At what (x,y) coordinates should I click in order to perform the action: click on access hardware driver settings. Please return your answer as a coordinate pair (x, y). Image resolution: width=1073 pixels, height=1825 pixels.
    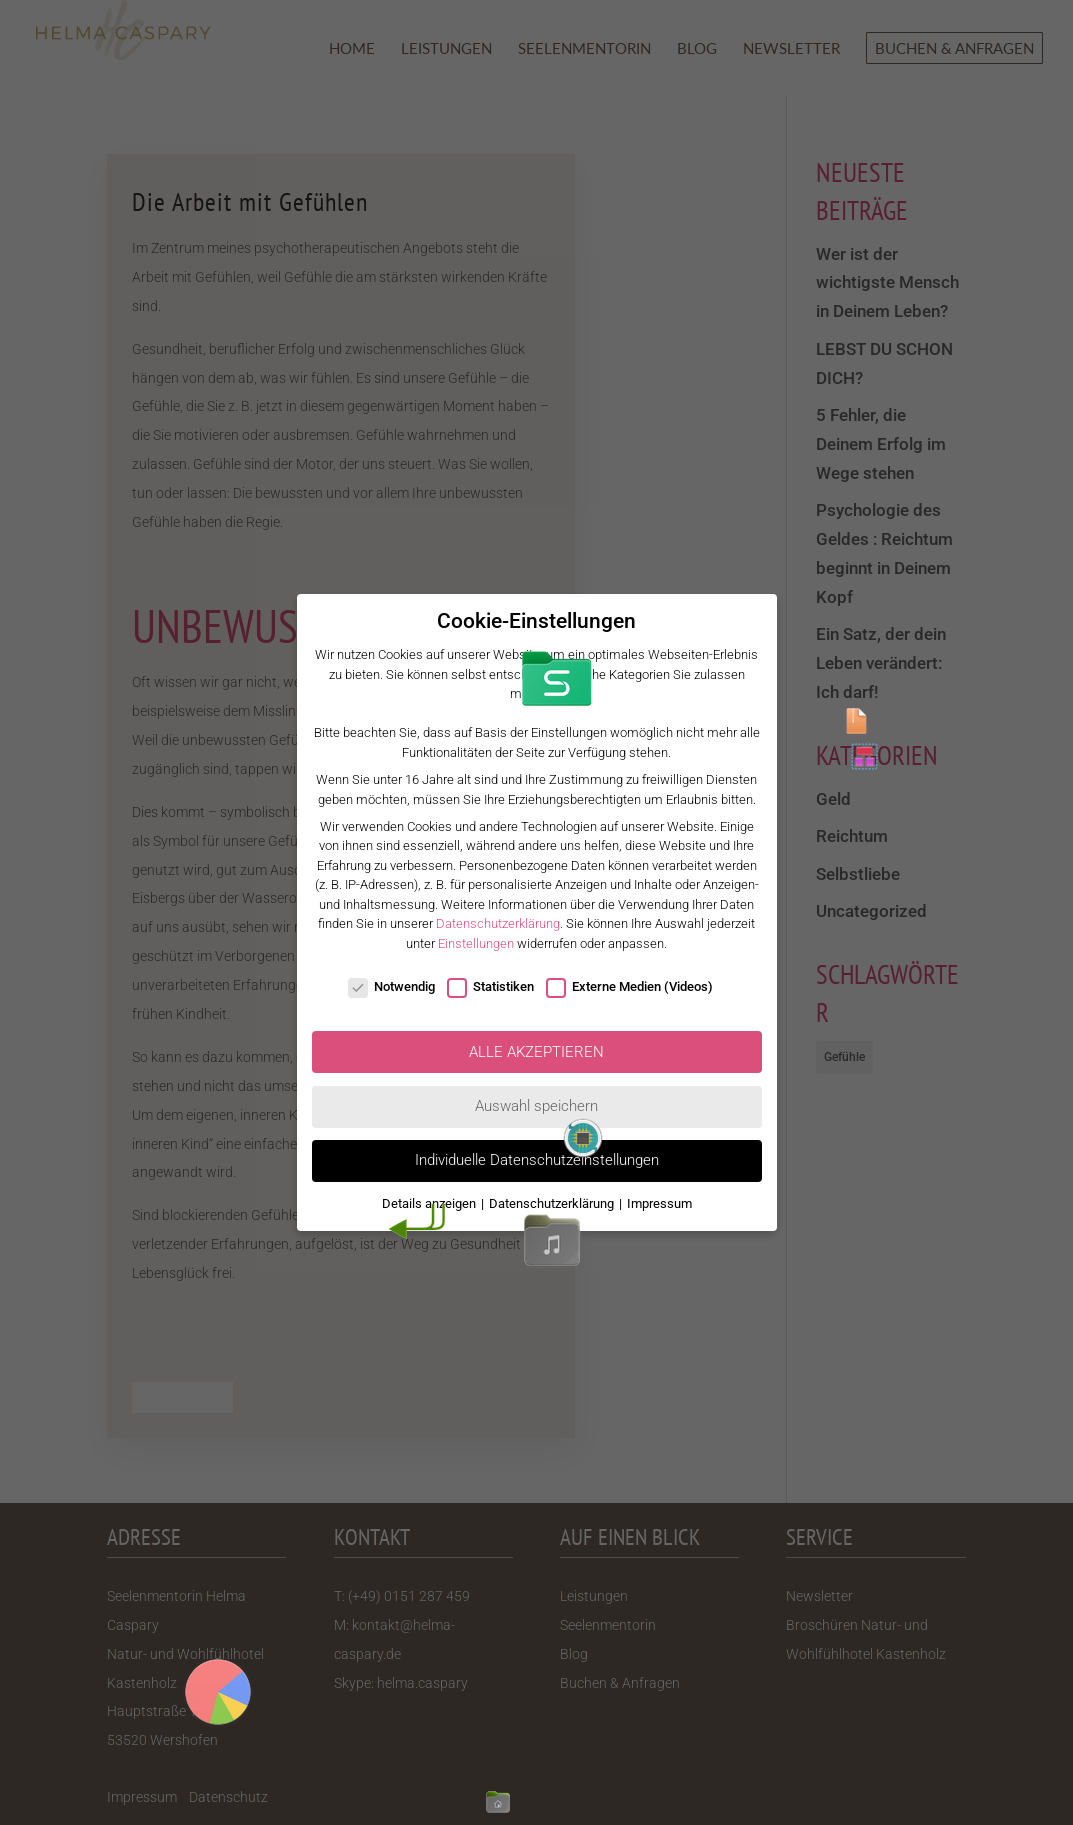
    Looking at the image, I should click on (583, 1138).